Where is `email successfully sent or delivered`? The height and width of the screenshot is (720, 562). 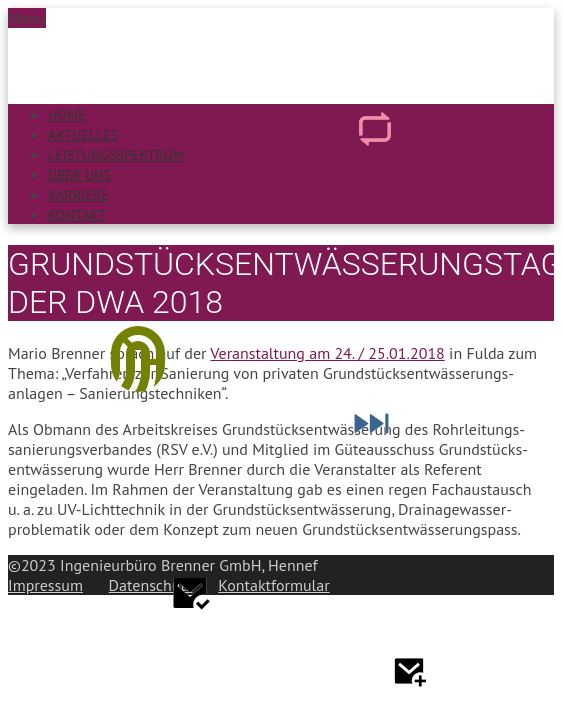
email successfully sent or delivered is located at coordinates (190, 593).